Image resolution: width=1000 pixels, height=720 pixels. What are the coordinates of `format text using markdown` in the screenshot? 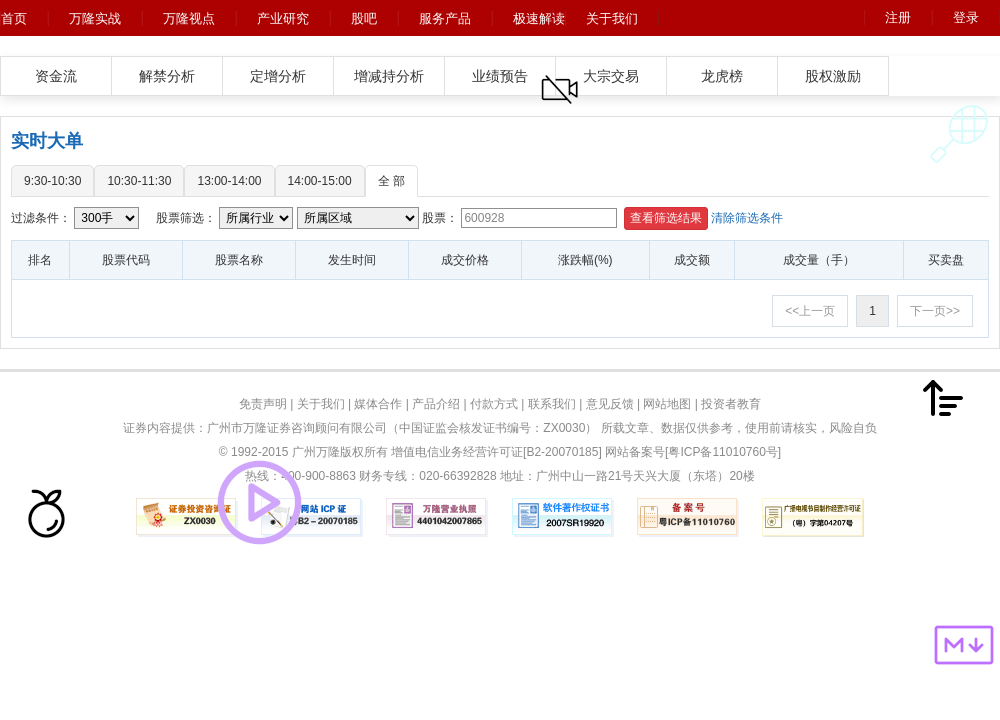 It's located at (964, 645).